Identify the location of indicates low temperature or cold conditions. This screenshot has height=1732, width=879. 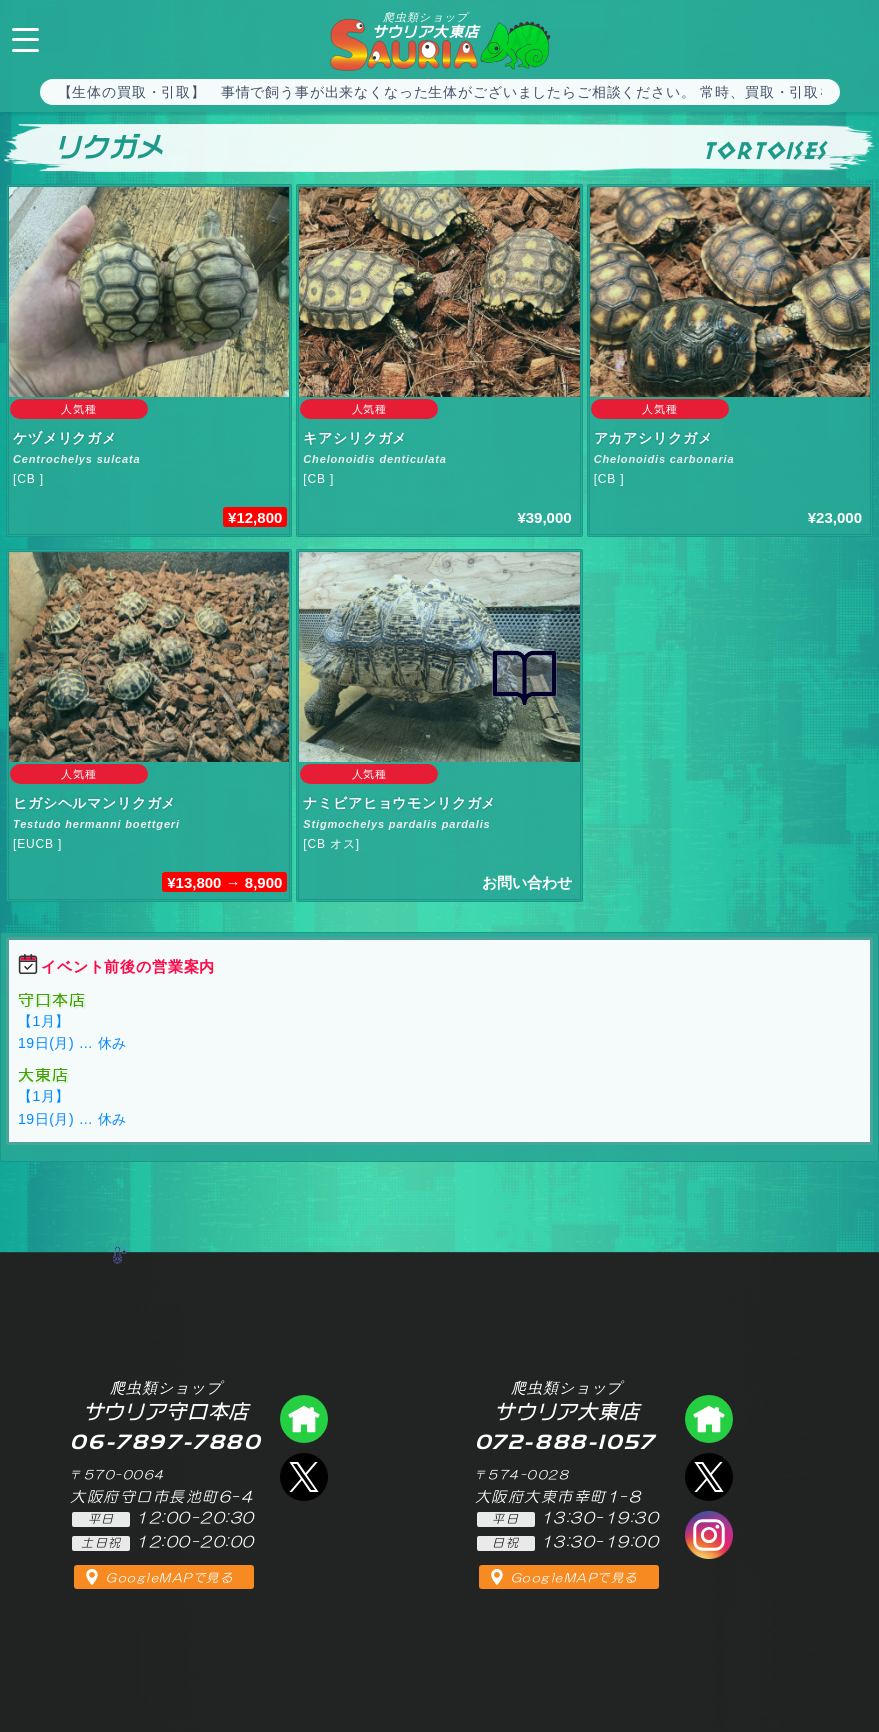
(118, 1255).